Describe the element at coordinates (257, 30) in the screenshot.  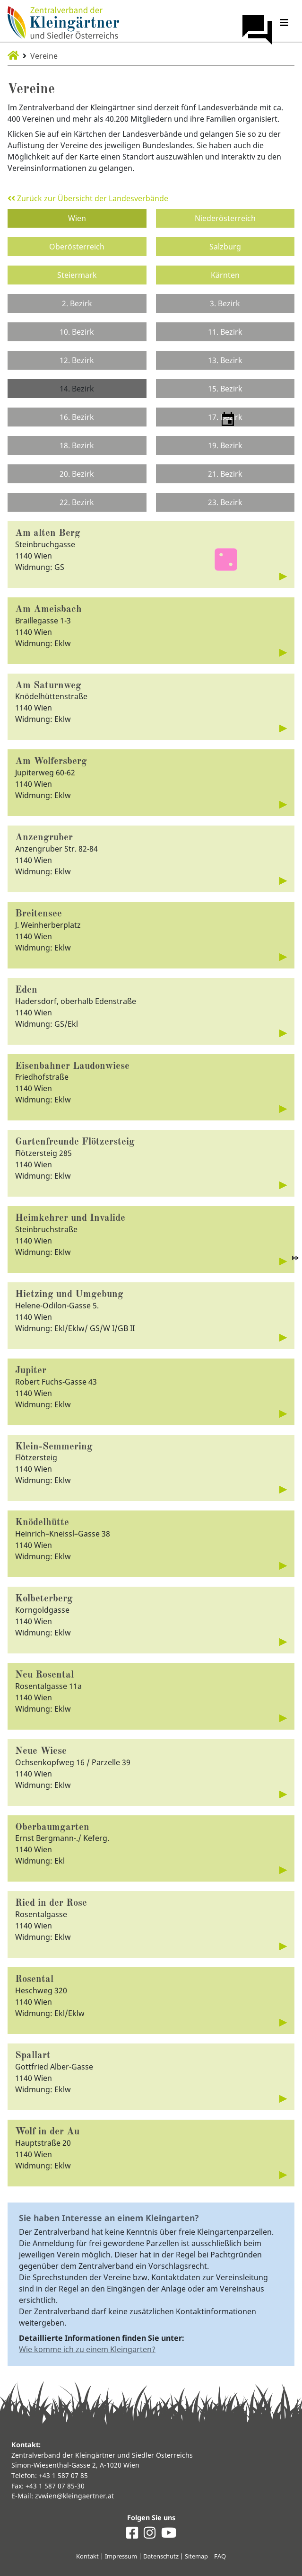
I see `open chat or messaging` at that location.